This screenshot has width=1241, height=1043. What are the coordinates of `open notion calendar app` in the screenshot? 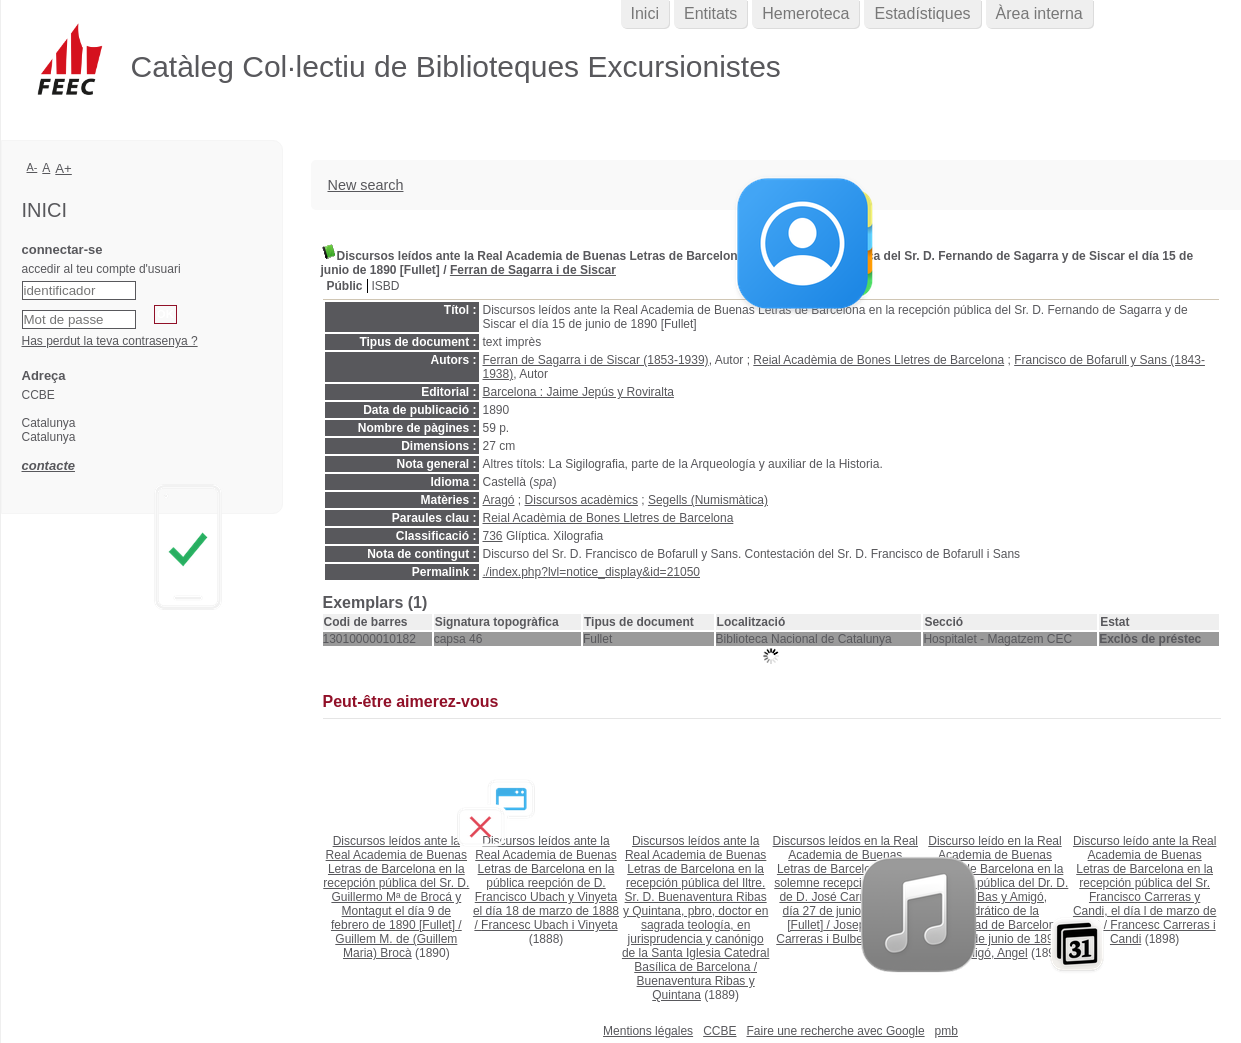 It's located at (1077, 944).